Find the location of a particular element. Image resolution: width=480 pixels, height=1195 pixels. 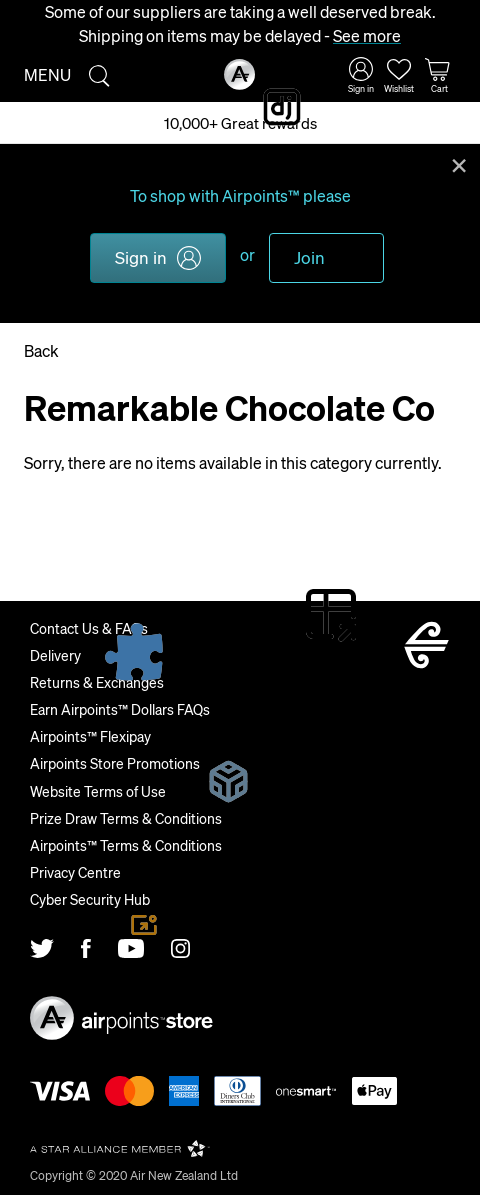

pin this item to quick access is located at coordinates (144, 925).